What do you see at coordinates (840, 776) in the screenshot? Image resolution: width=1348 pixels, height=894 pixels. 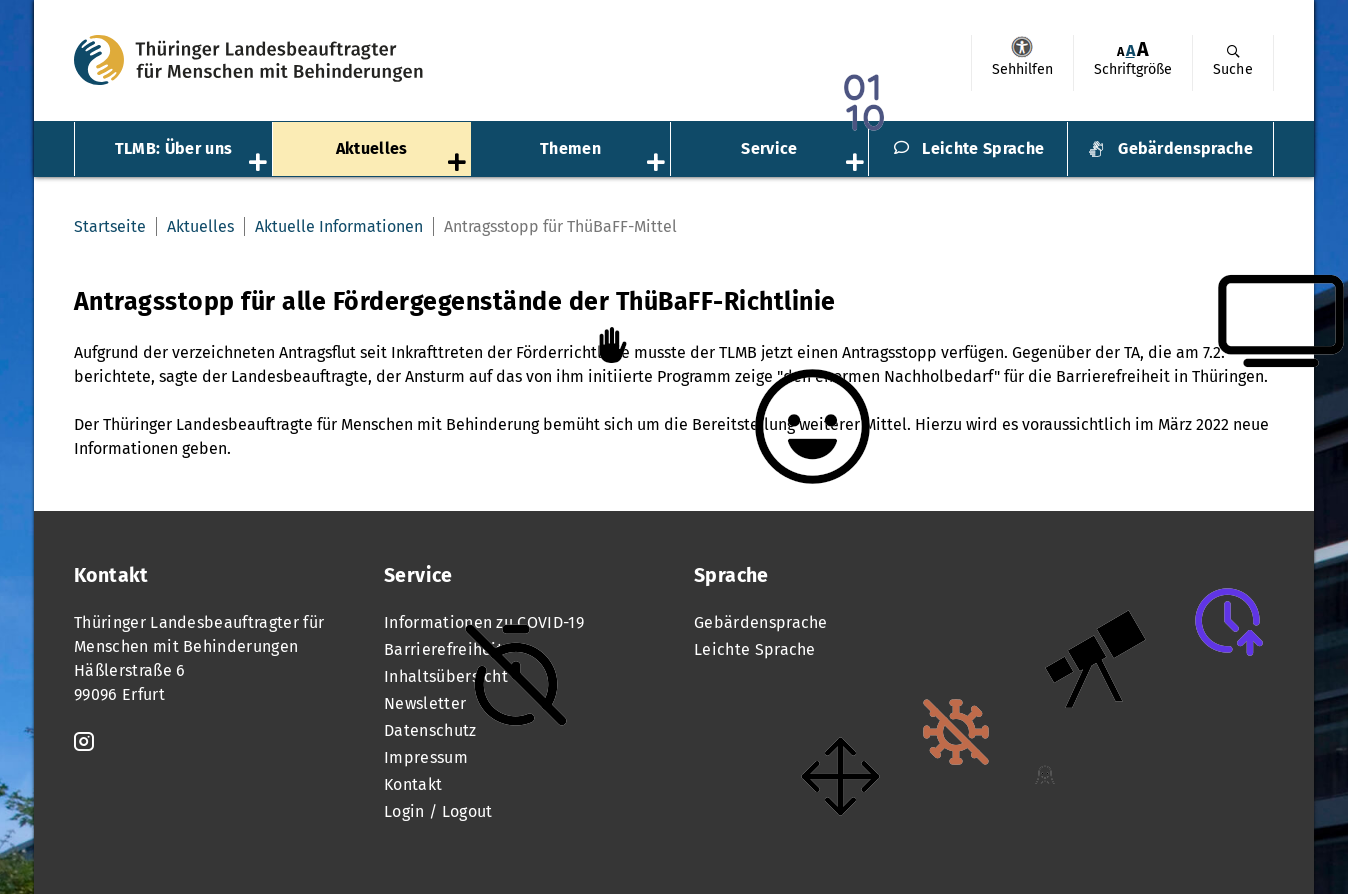 I see `move or reposition an element` at bounding box center [840, 776].